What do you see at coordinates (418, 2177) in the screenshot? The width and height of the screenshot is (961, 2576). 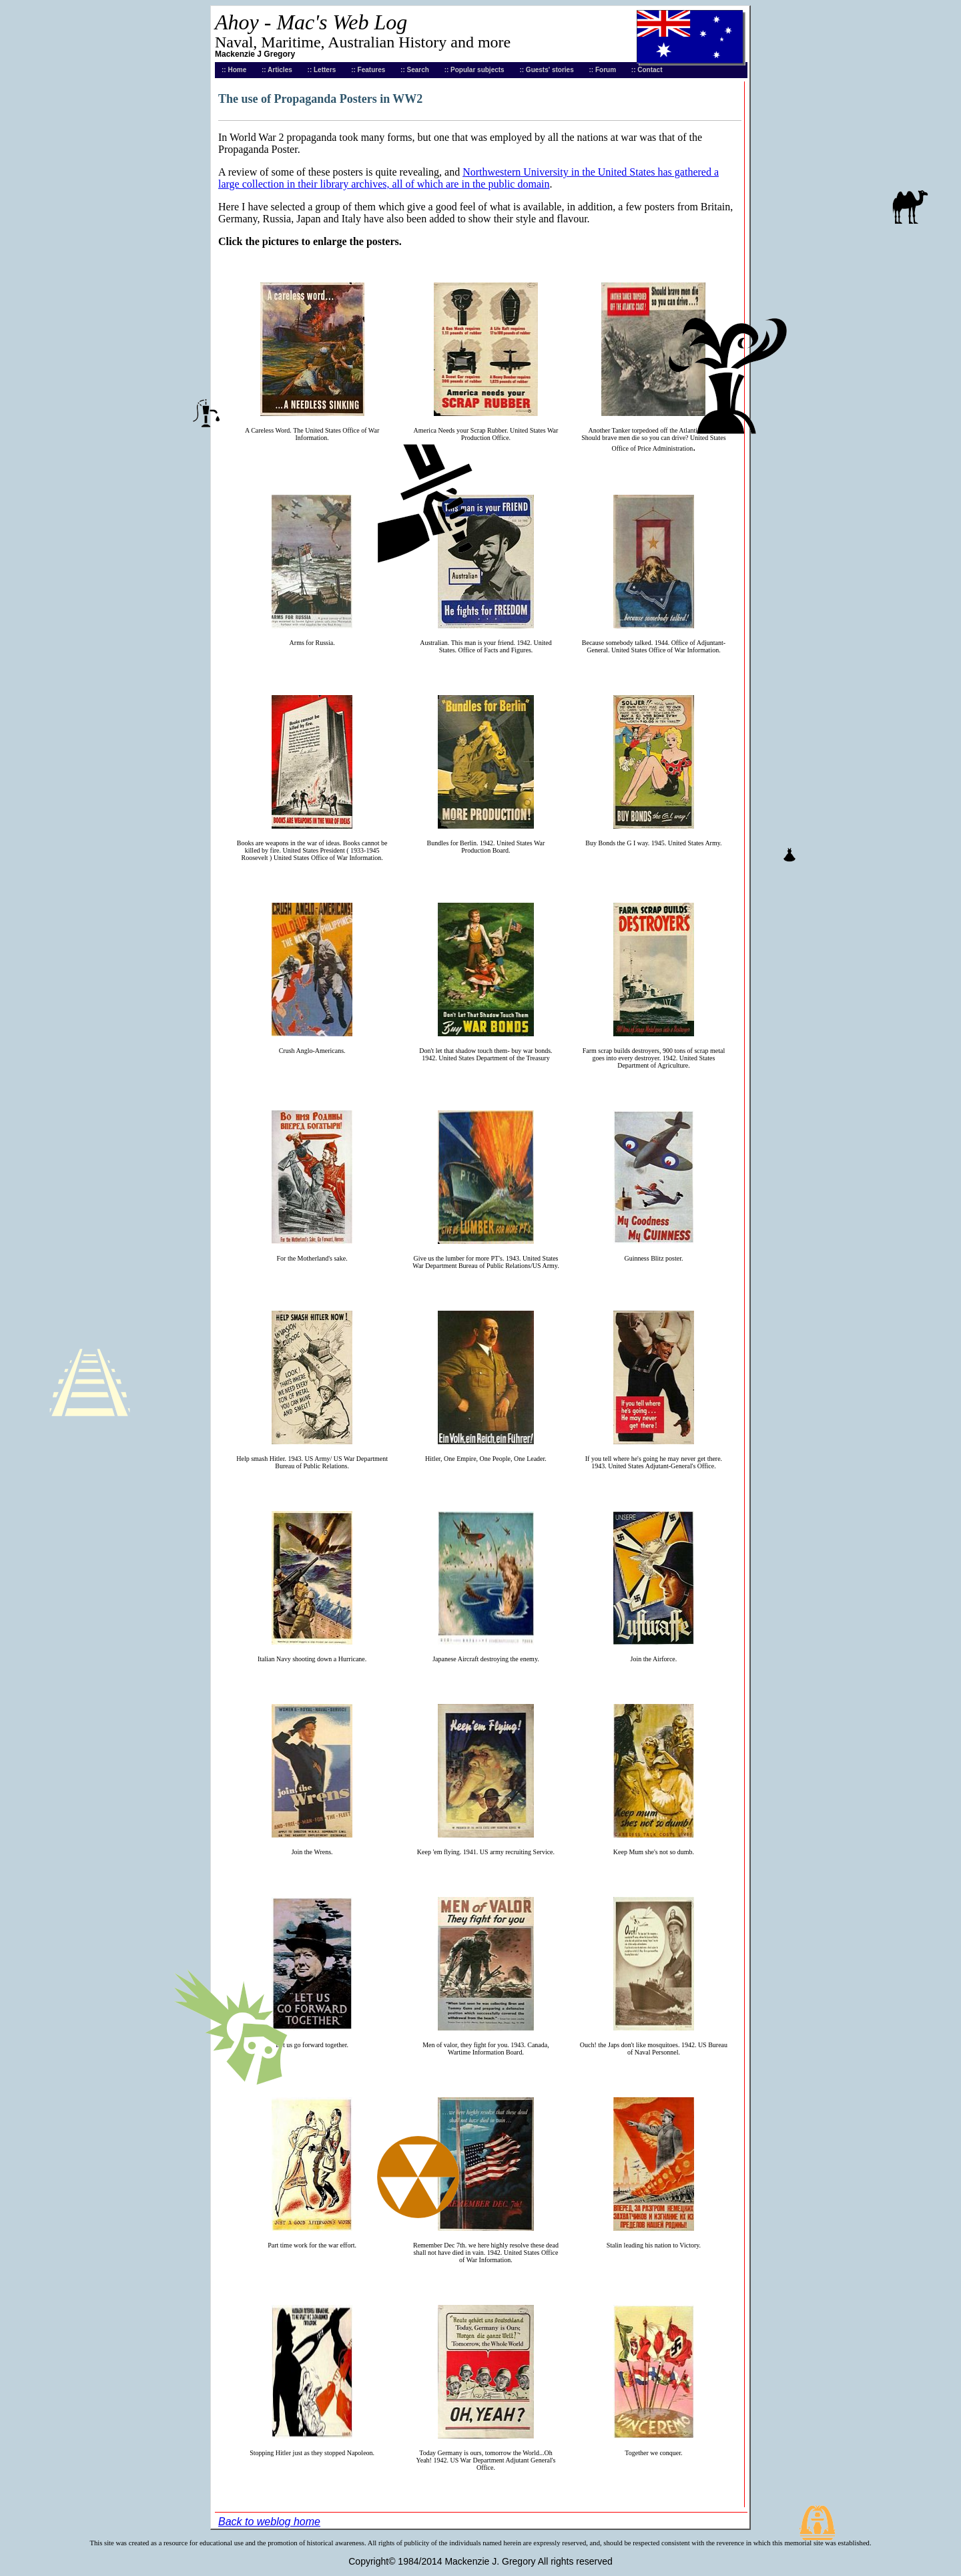 I see `indicates a fallout shelter location` at bounding box center [418, 2177].